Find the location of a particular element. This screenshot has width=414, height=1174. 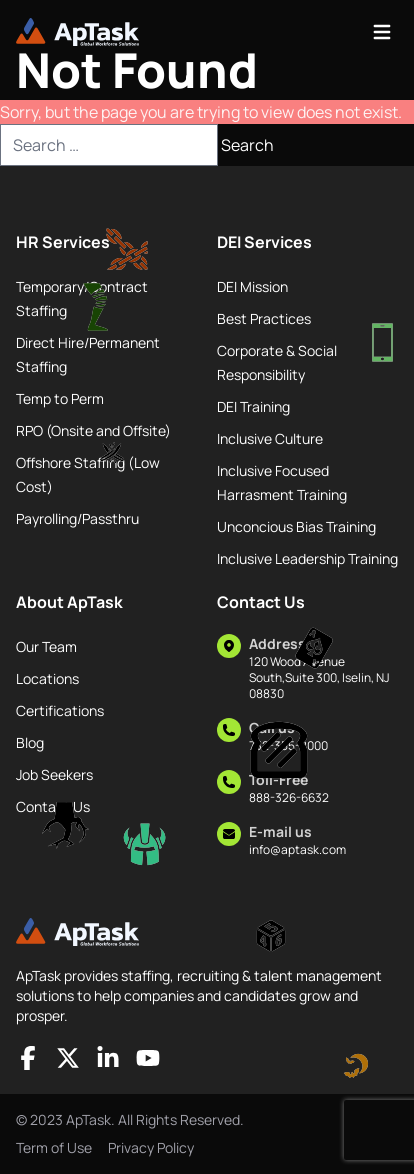

view root system or underground elements is located at coordinates (65, 825).